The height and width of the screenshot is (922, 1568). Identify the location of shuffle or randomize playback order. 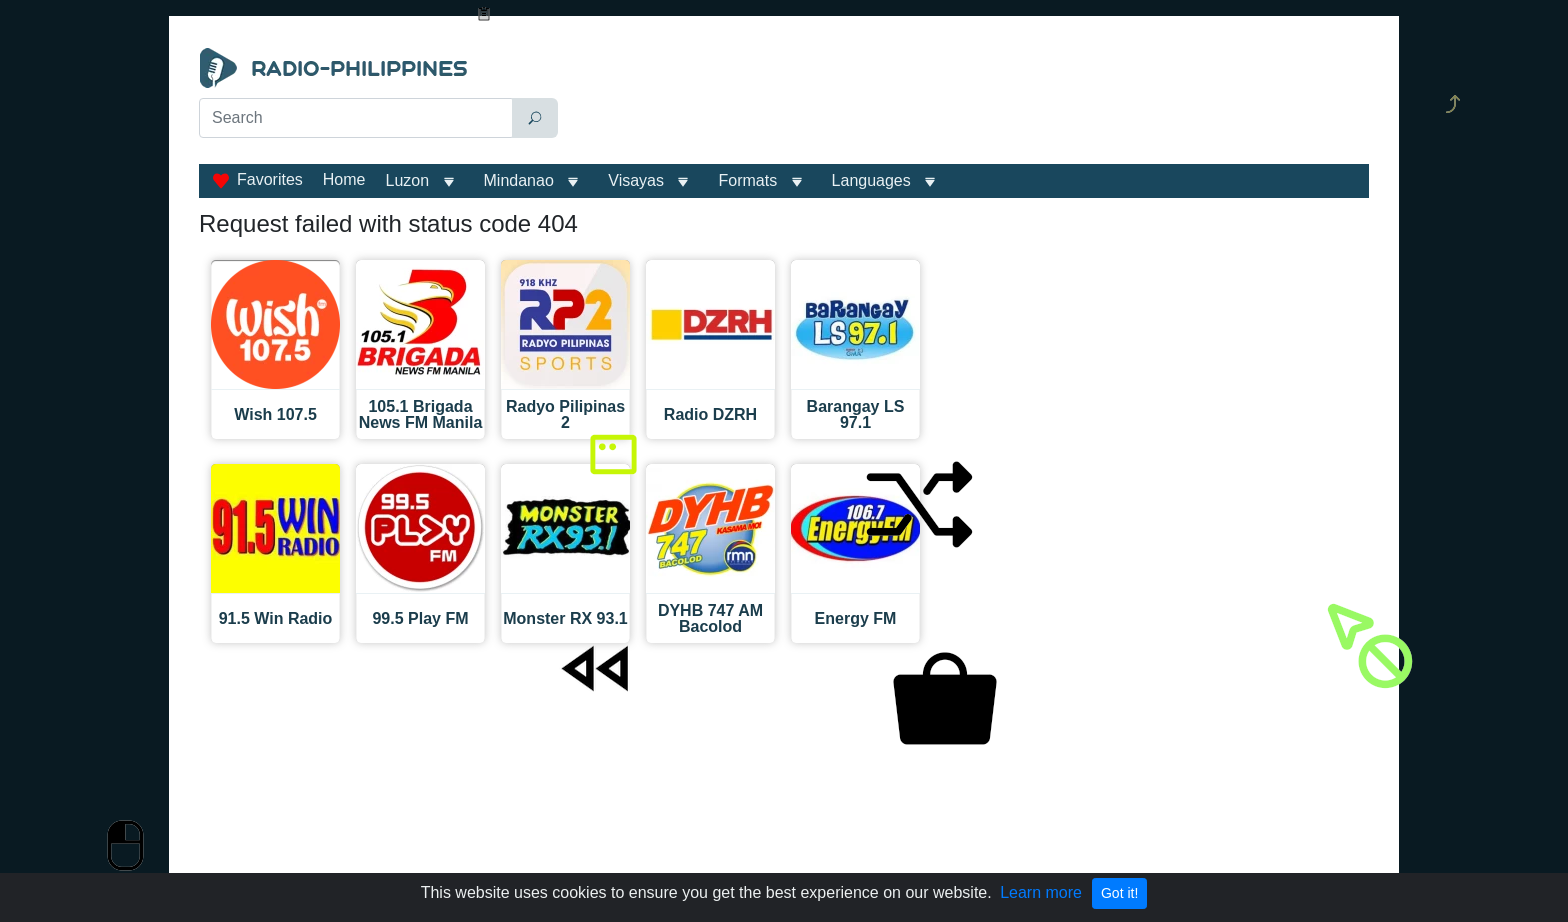
(917, 504).